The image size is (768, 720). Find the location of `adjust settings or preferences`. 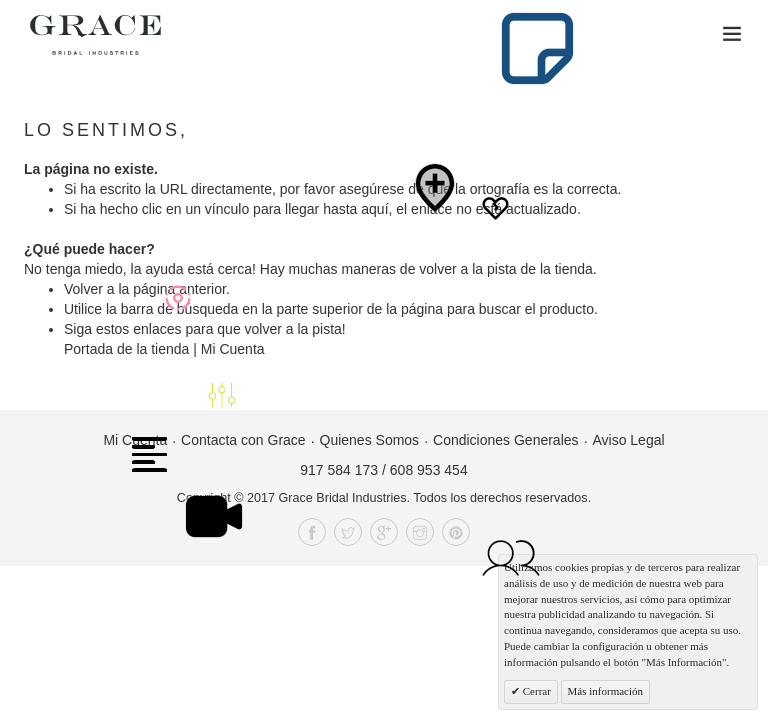

adjust settings or preferences is located at coordinates (222, 395).